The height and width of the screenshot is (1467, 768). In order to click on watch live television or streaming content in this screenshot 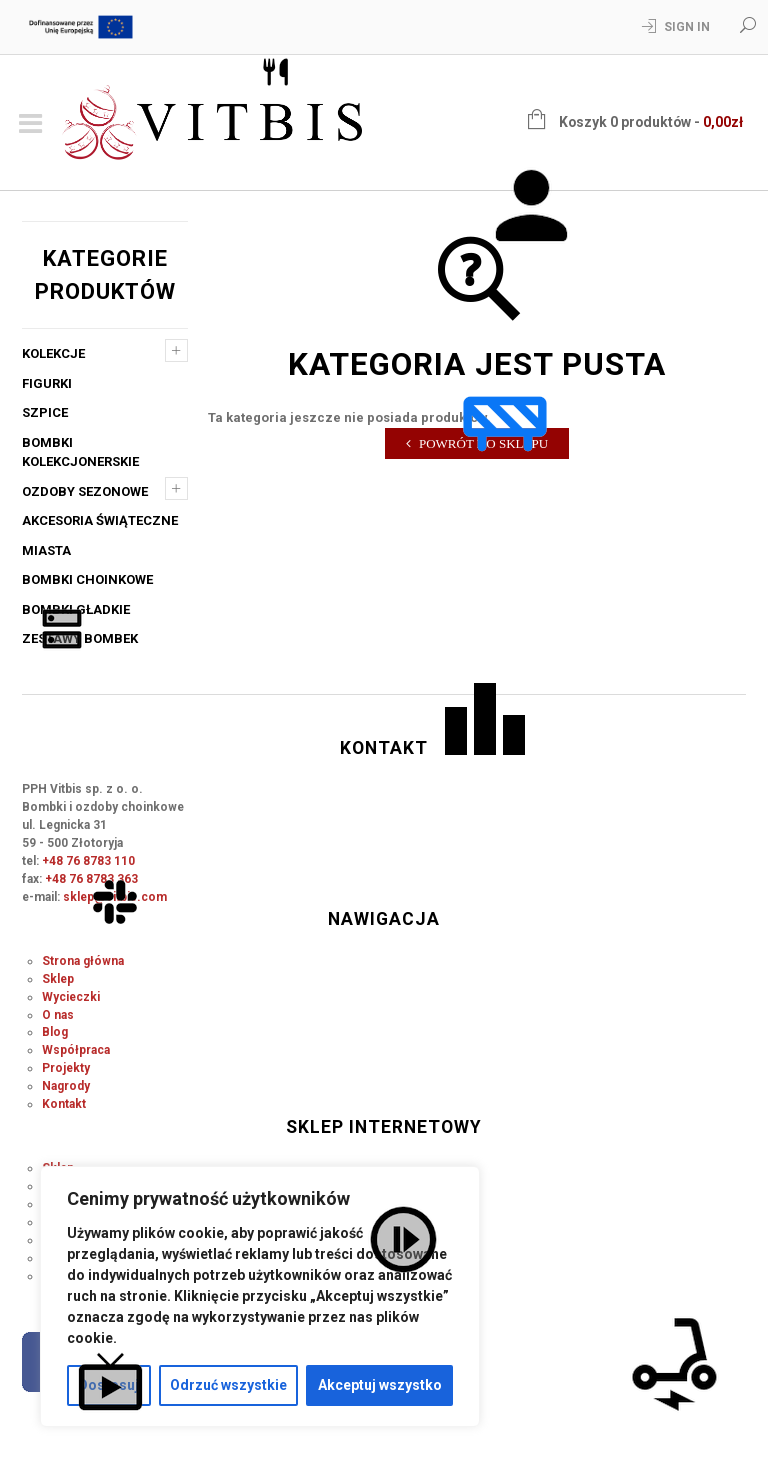, I will do `click(110, 1381)`.